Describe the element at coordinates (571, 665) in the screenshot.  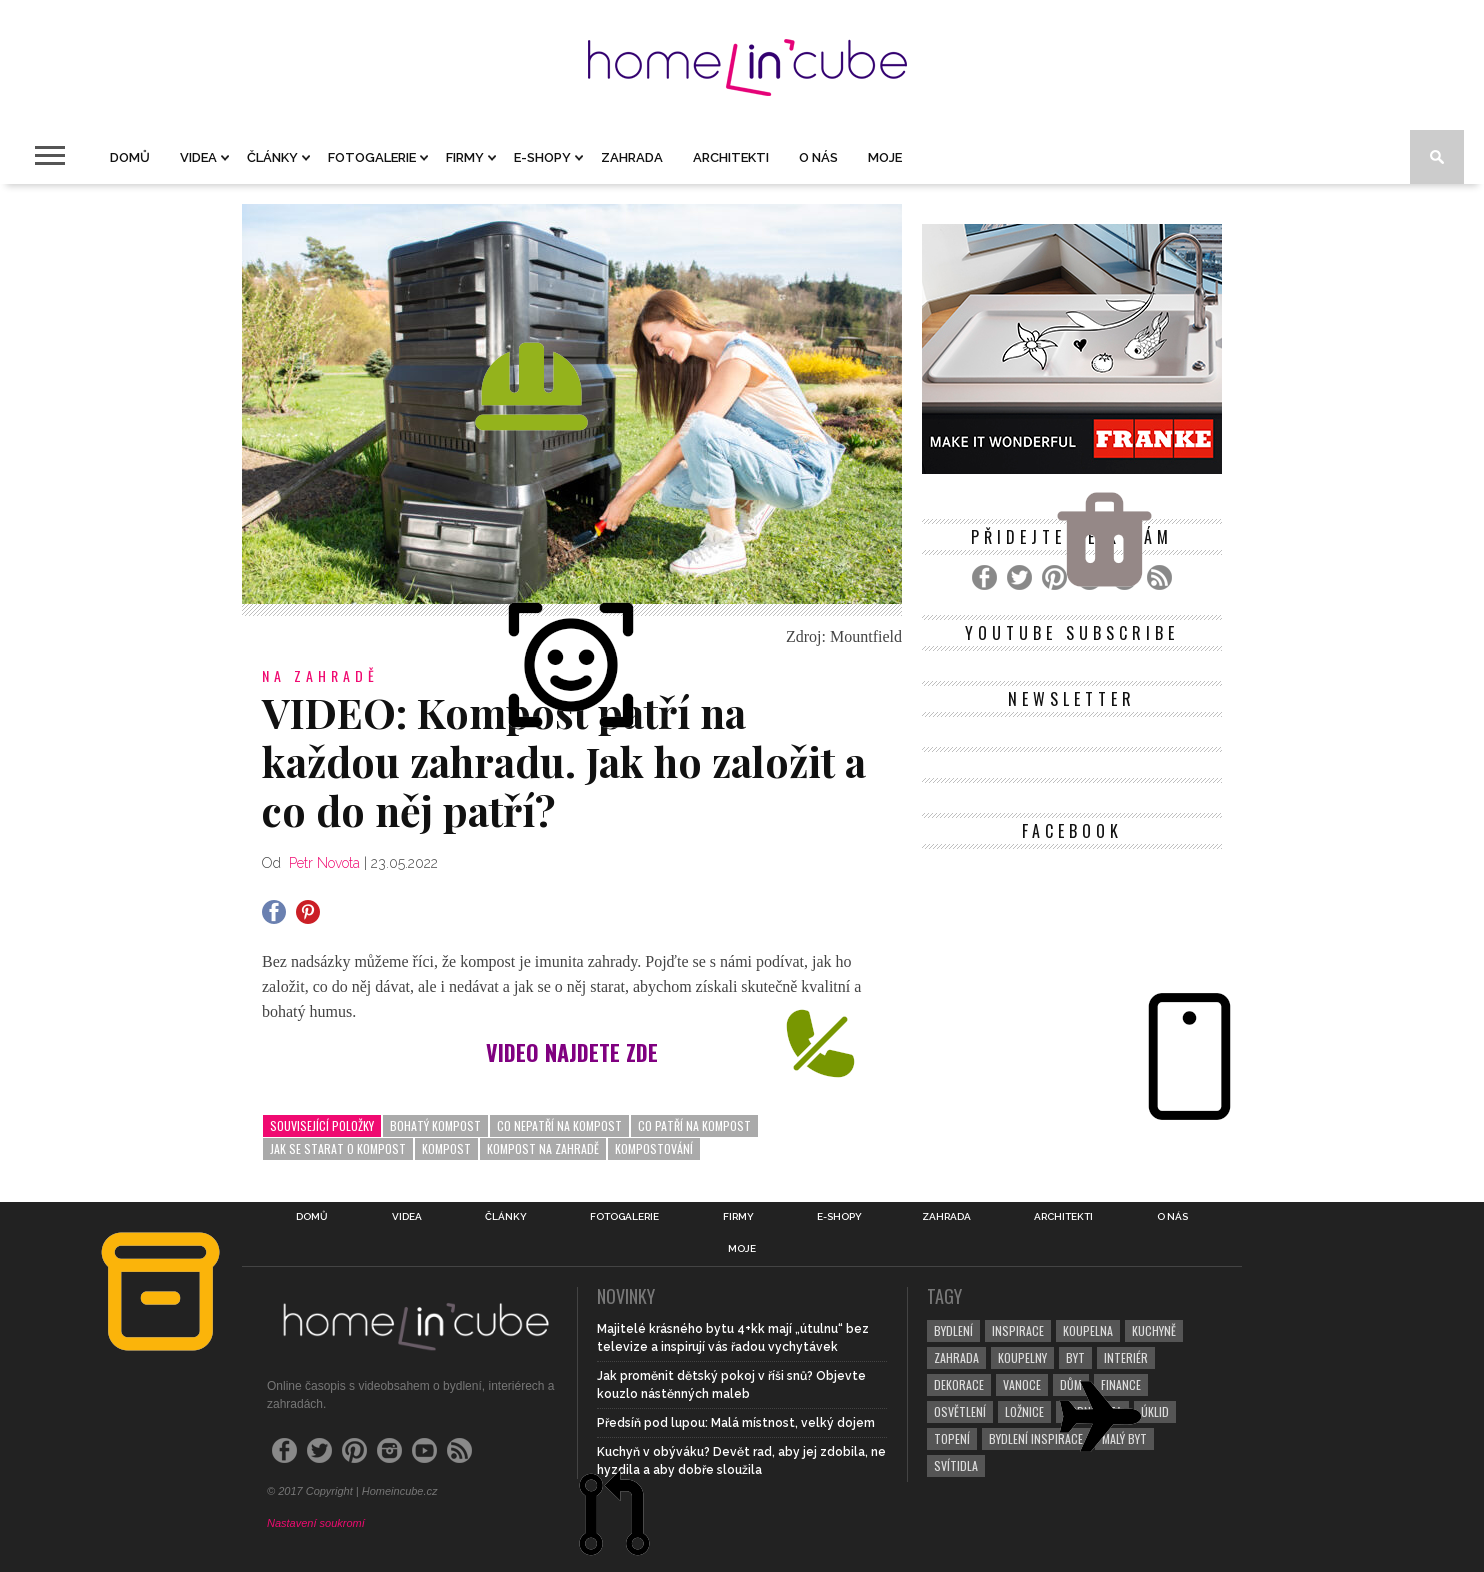
I see `scan face to unlock or authenticate` at that location.